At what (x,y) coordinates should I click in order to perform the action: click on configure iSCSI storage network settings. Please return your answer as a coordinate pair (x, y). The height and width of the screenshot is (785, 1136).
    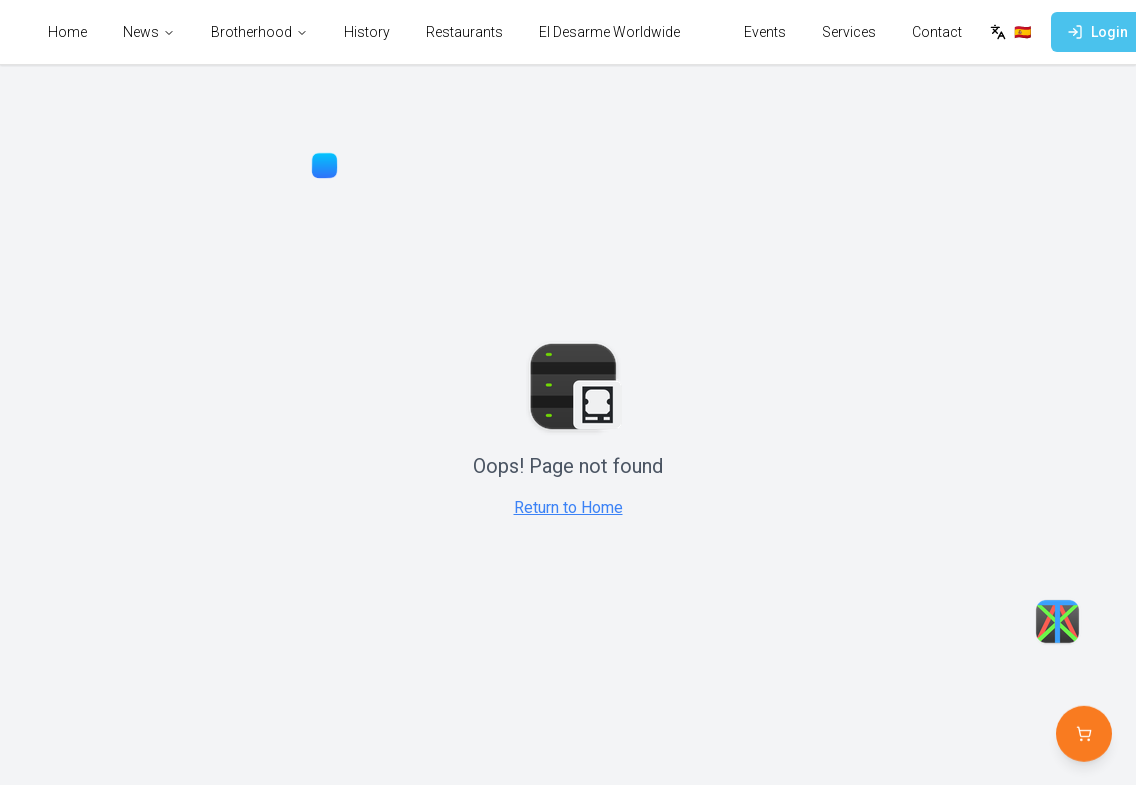
    Looking at the image, I should click on (574, 388).